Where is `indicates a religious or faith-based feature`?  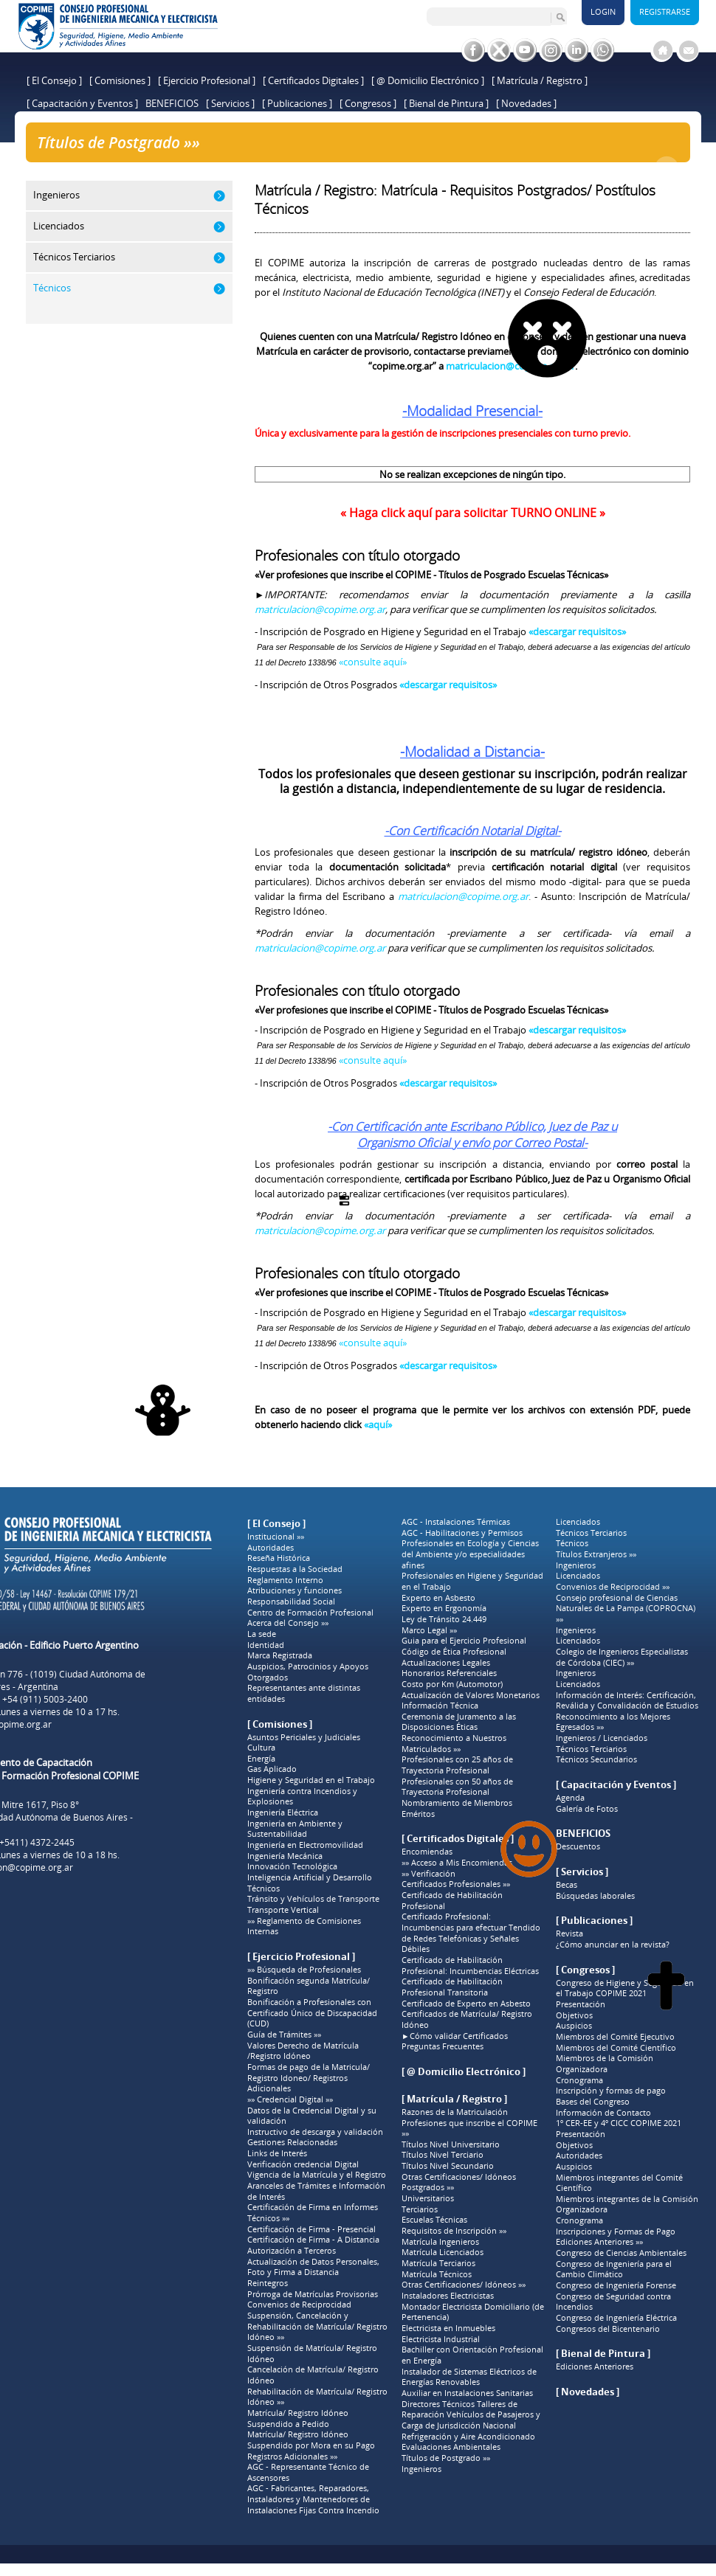 indicates a religious or faith-based feature is located at coordinates (666, 1985).